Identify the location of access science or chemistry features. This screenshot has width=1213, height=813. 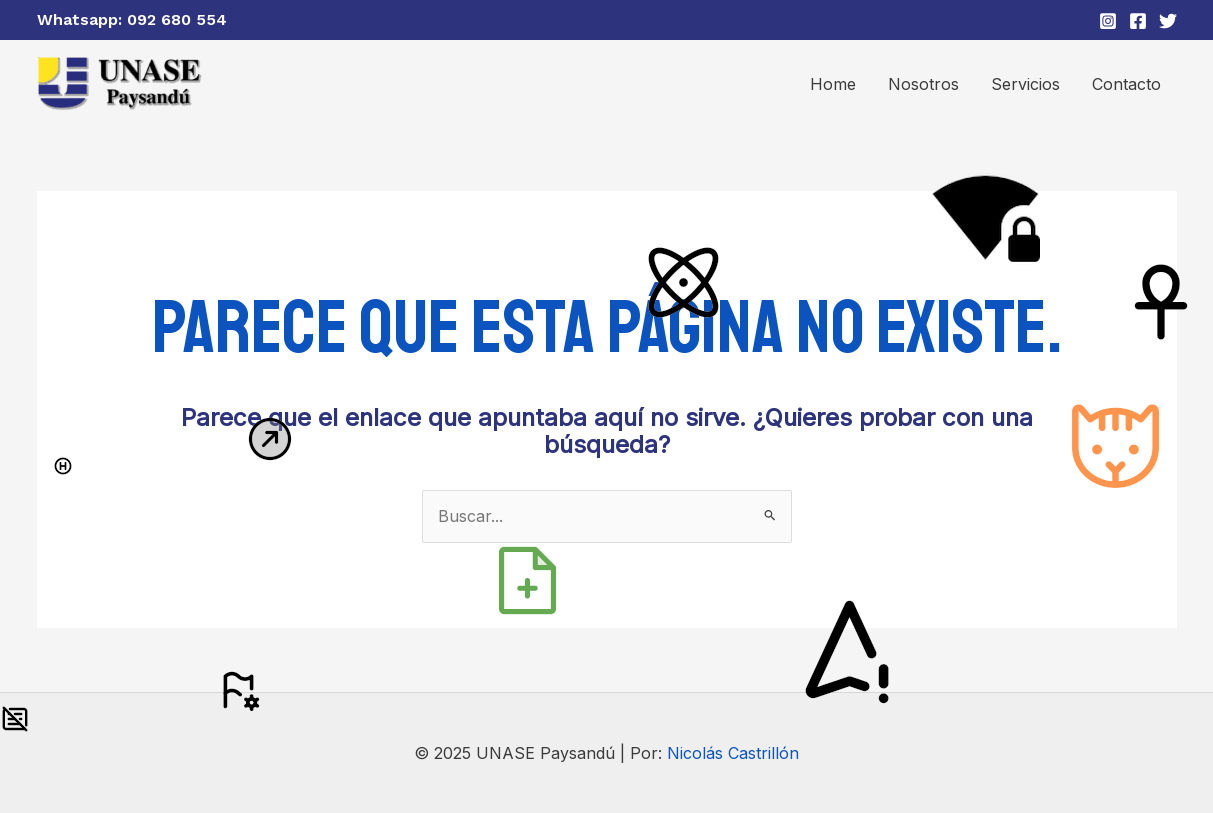
(683, 282).